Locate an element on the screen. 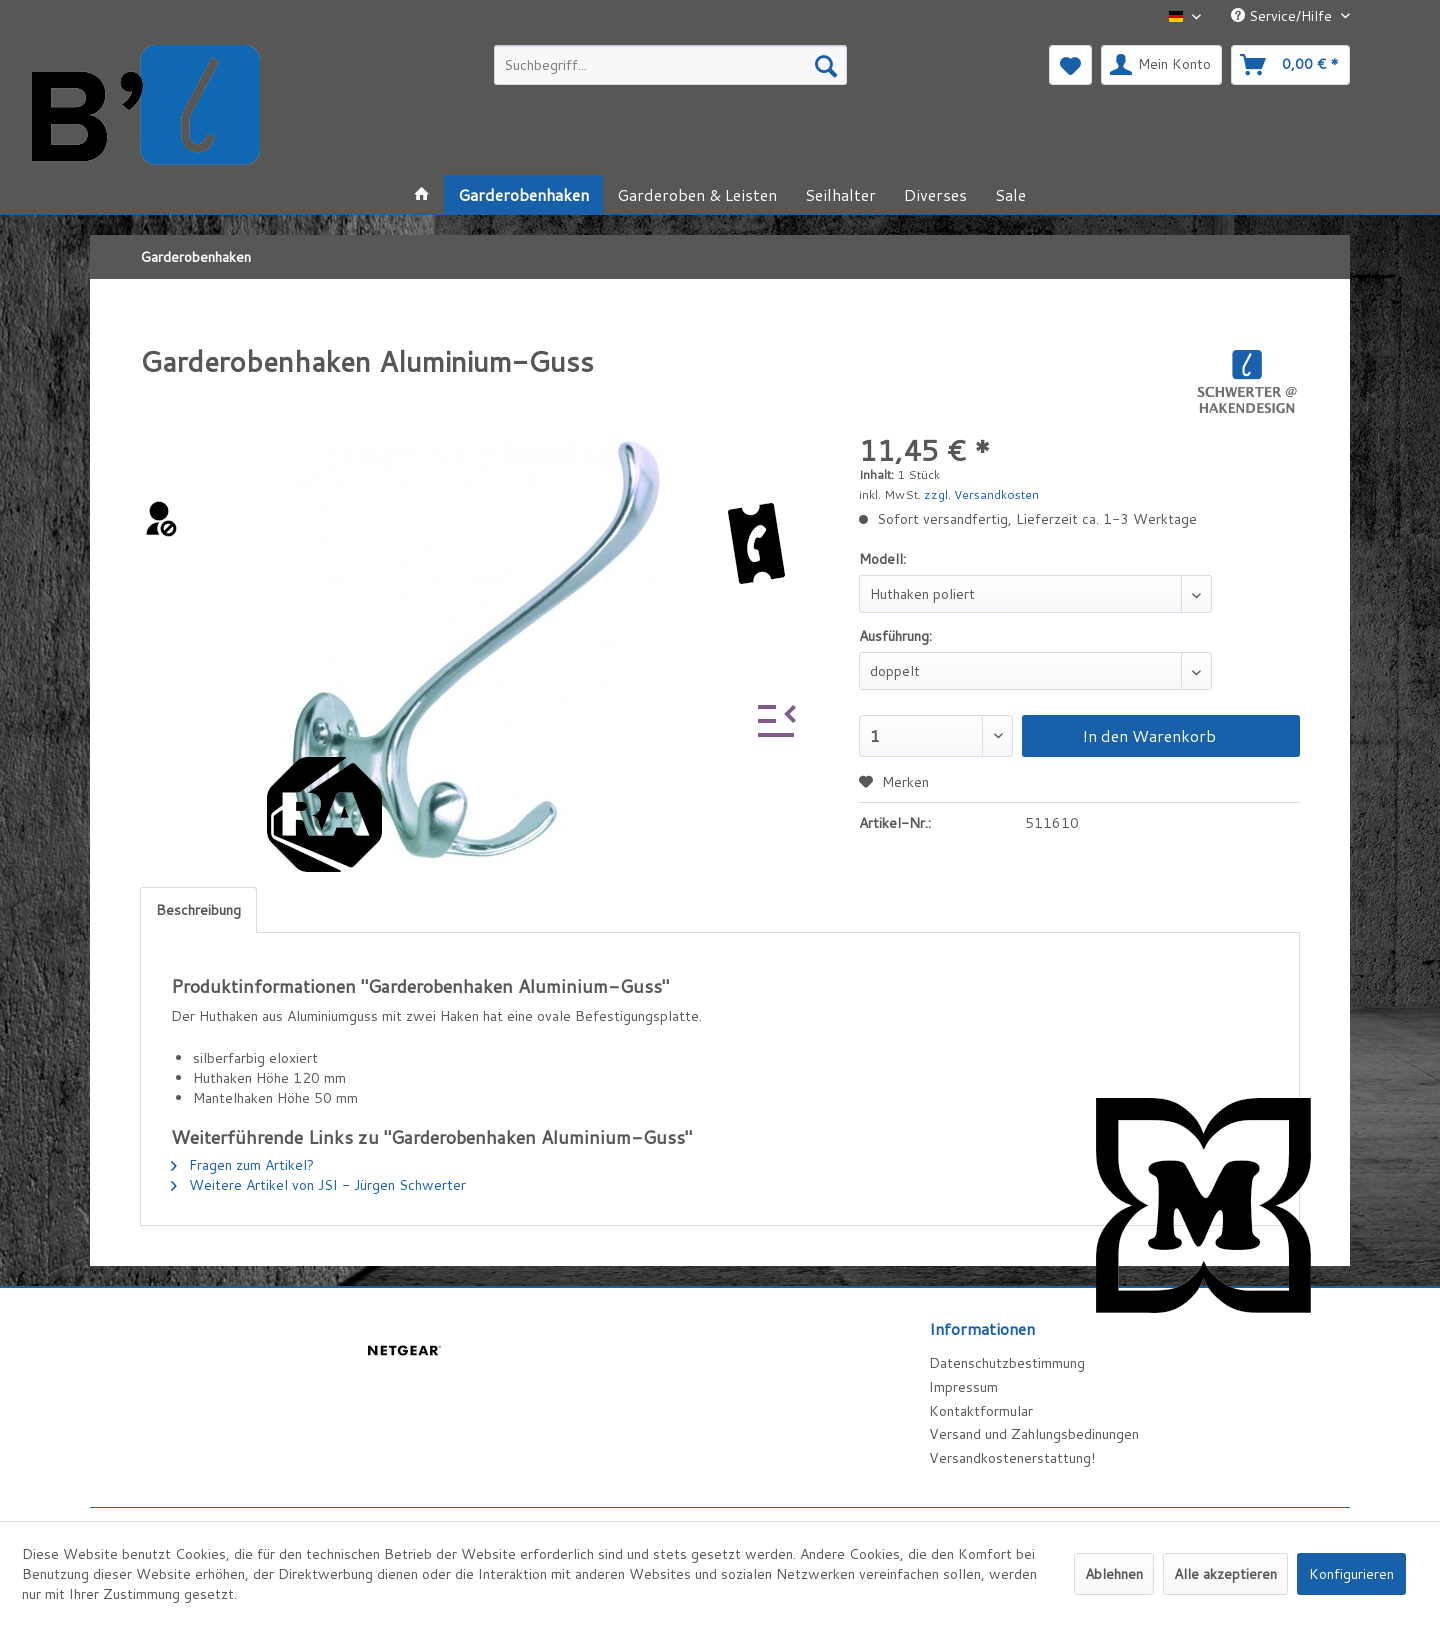 The image size is (1440, 1626). netgear brand logo is located at coordinates (404, 1350).